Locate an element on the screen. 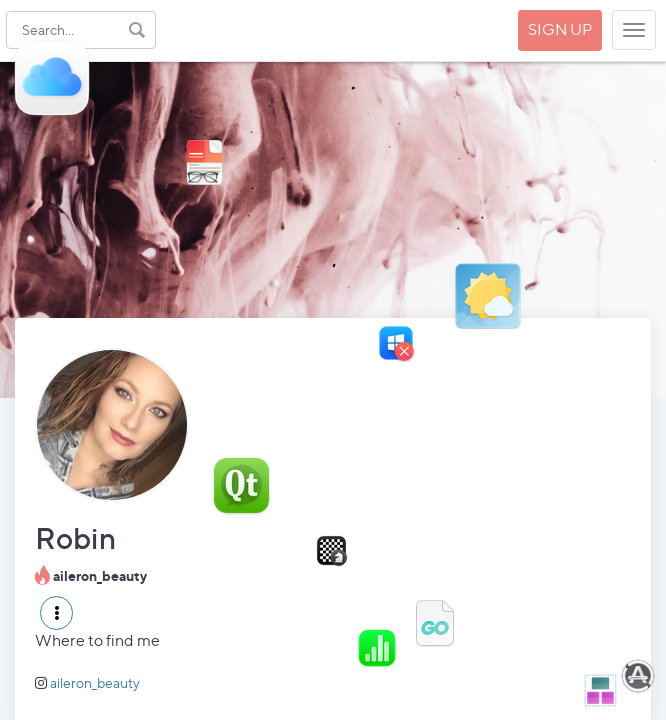  open the papers document reader app is located at coordinates (204, 162).